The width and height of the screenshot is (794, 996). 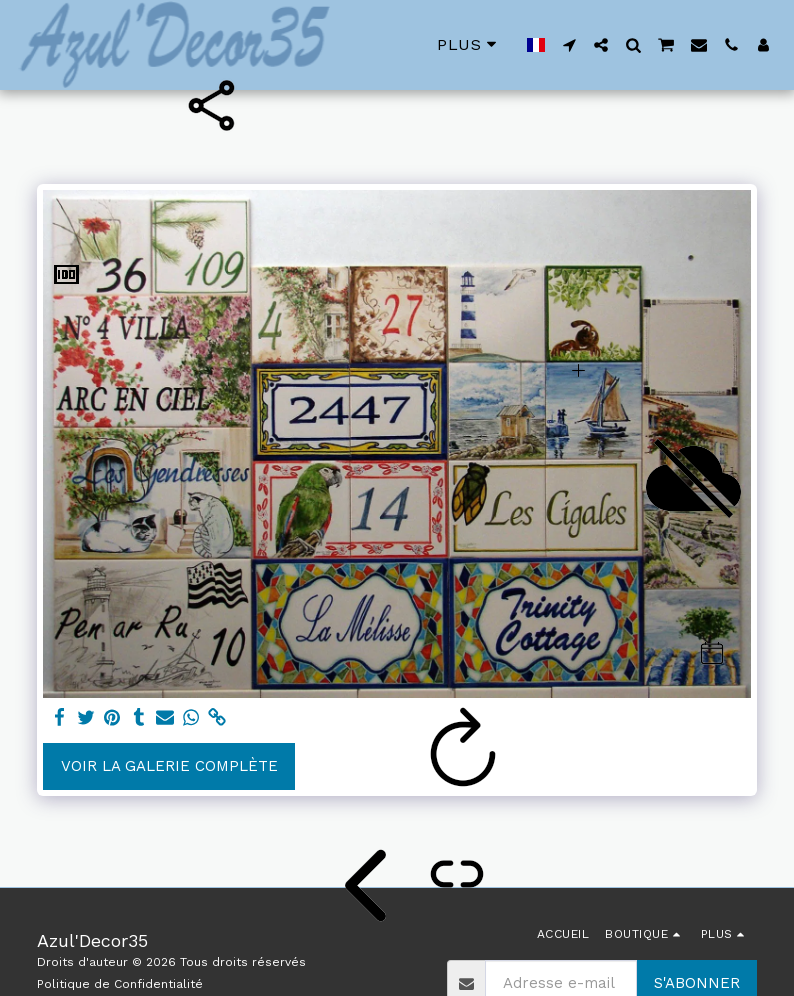 I want to click on add a new item, so click(x=578, y=370).